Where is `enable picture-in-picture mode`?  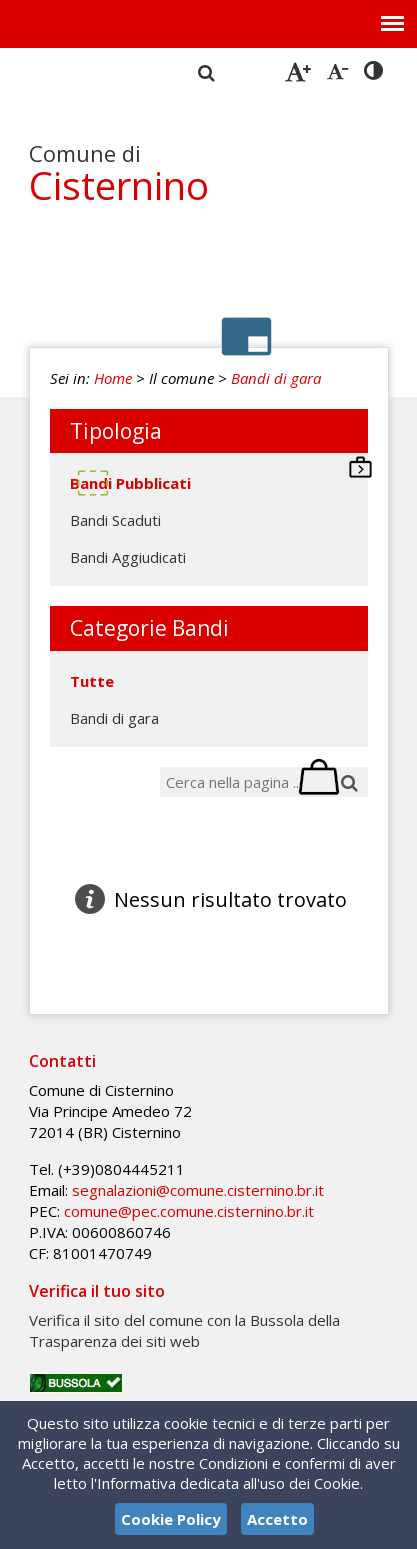
enable picture-in-picture mode is located at coordinates (246, 336).